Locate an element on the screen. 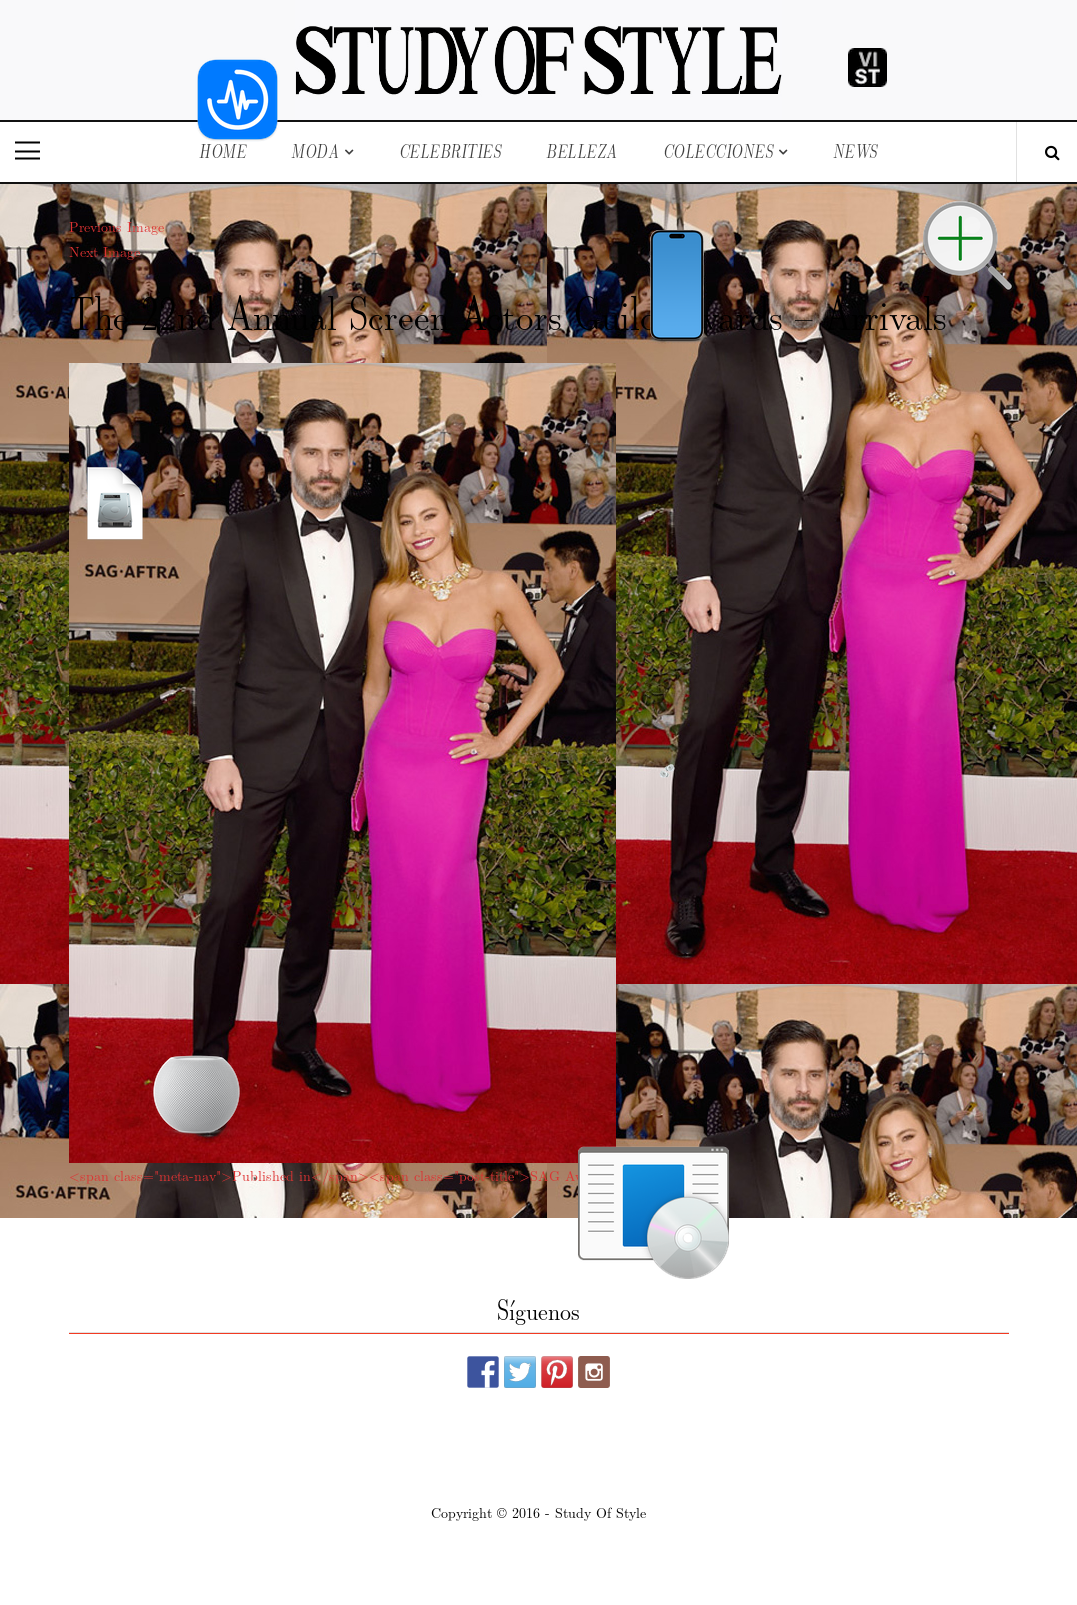 The height and width of the screenshot is (1605, 1077). access system diagnostic logs is located at coordinates (237, 99).